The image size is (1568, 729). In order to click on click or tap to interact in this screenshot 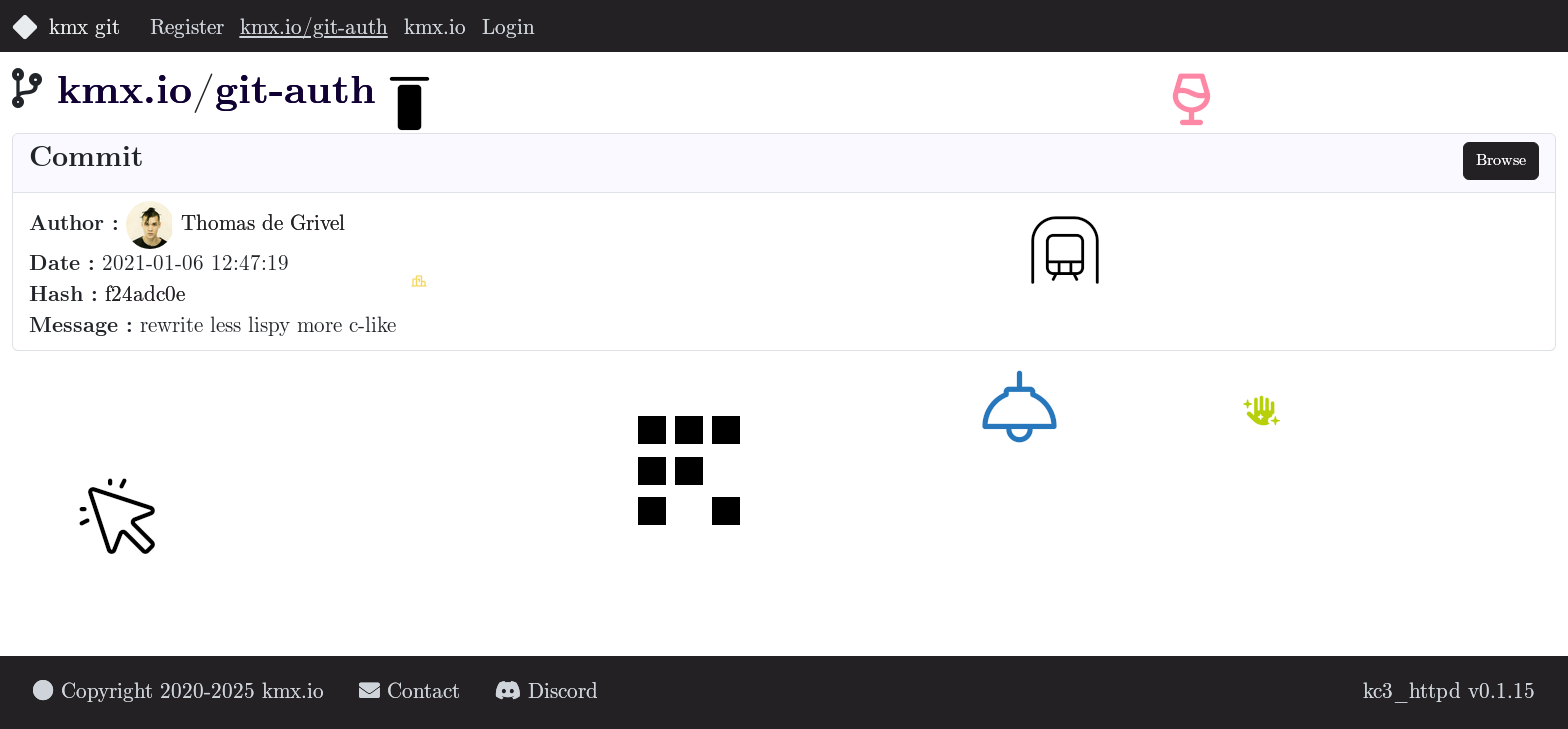, I will do `click(121, 520)`.